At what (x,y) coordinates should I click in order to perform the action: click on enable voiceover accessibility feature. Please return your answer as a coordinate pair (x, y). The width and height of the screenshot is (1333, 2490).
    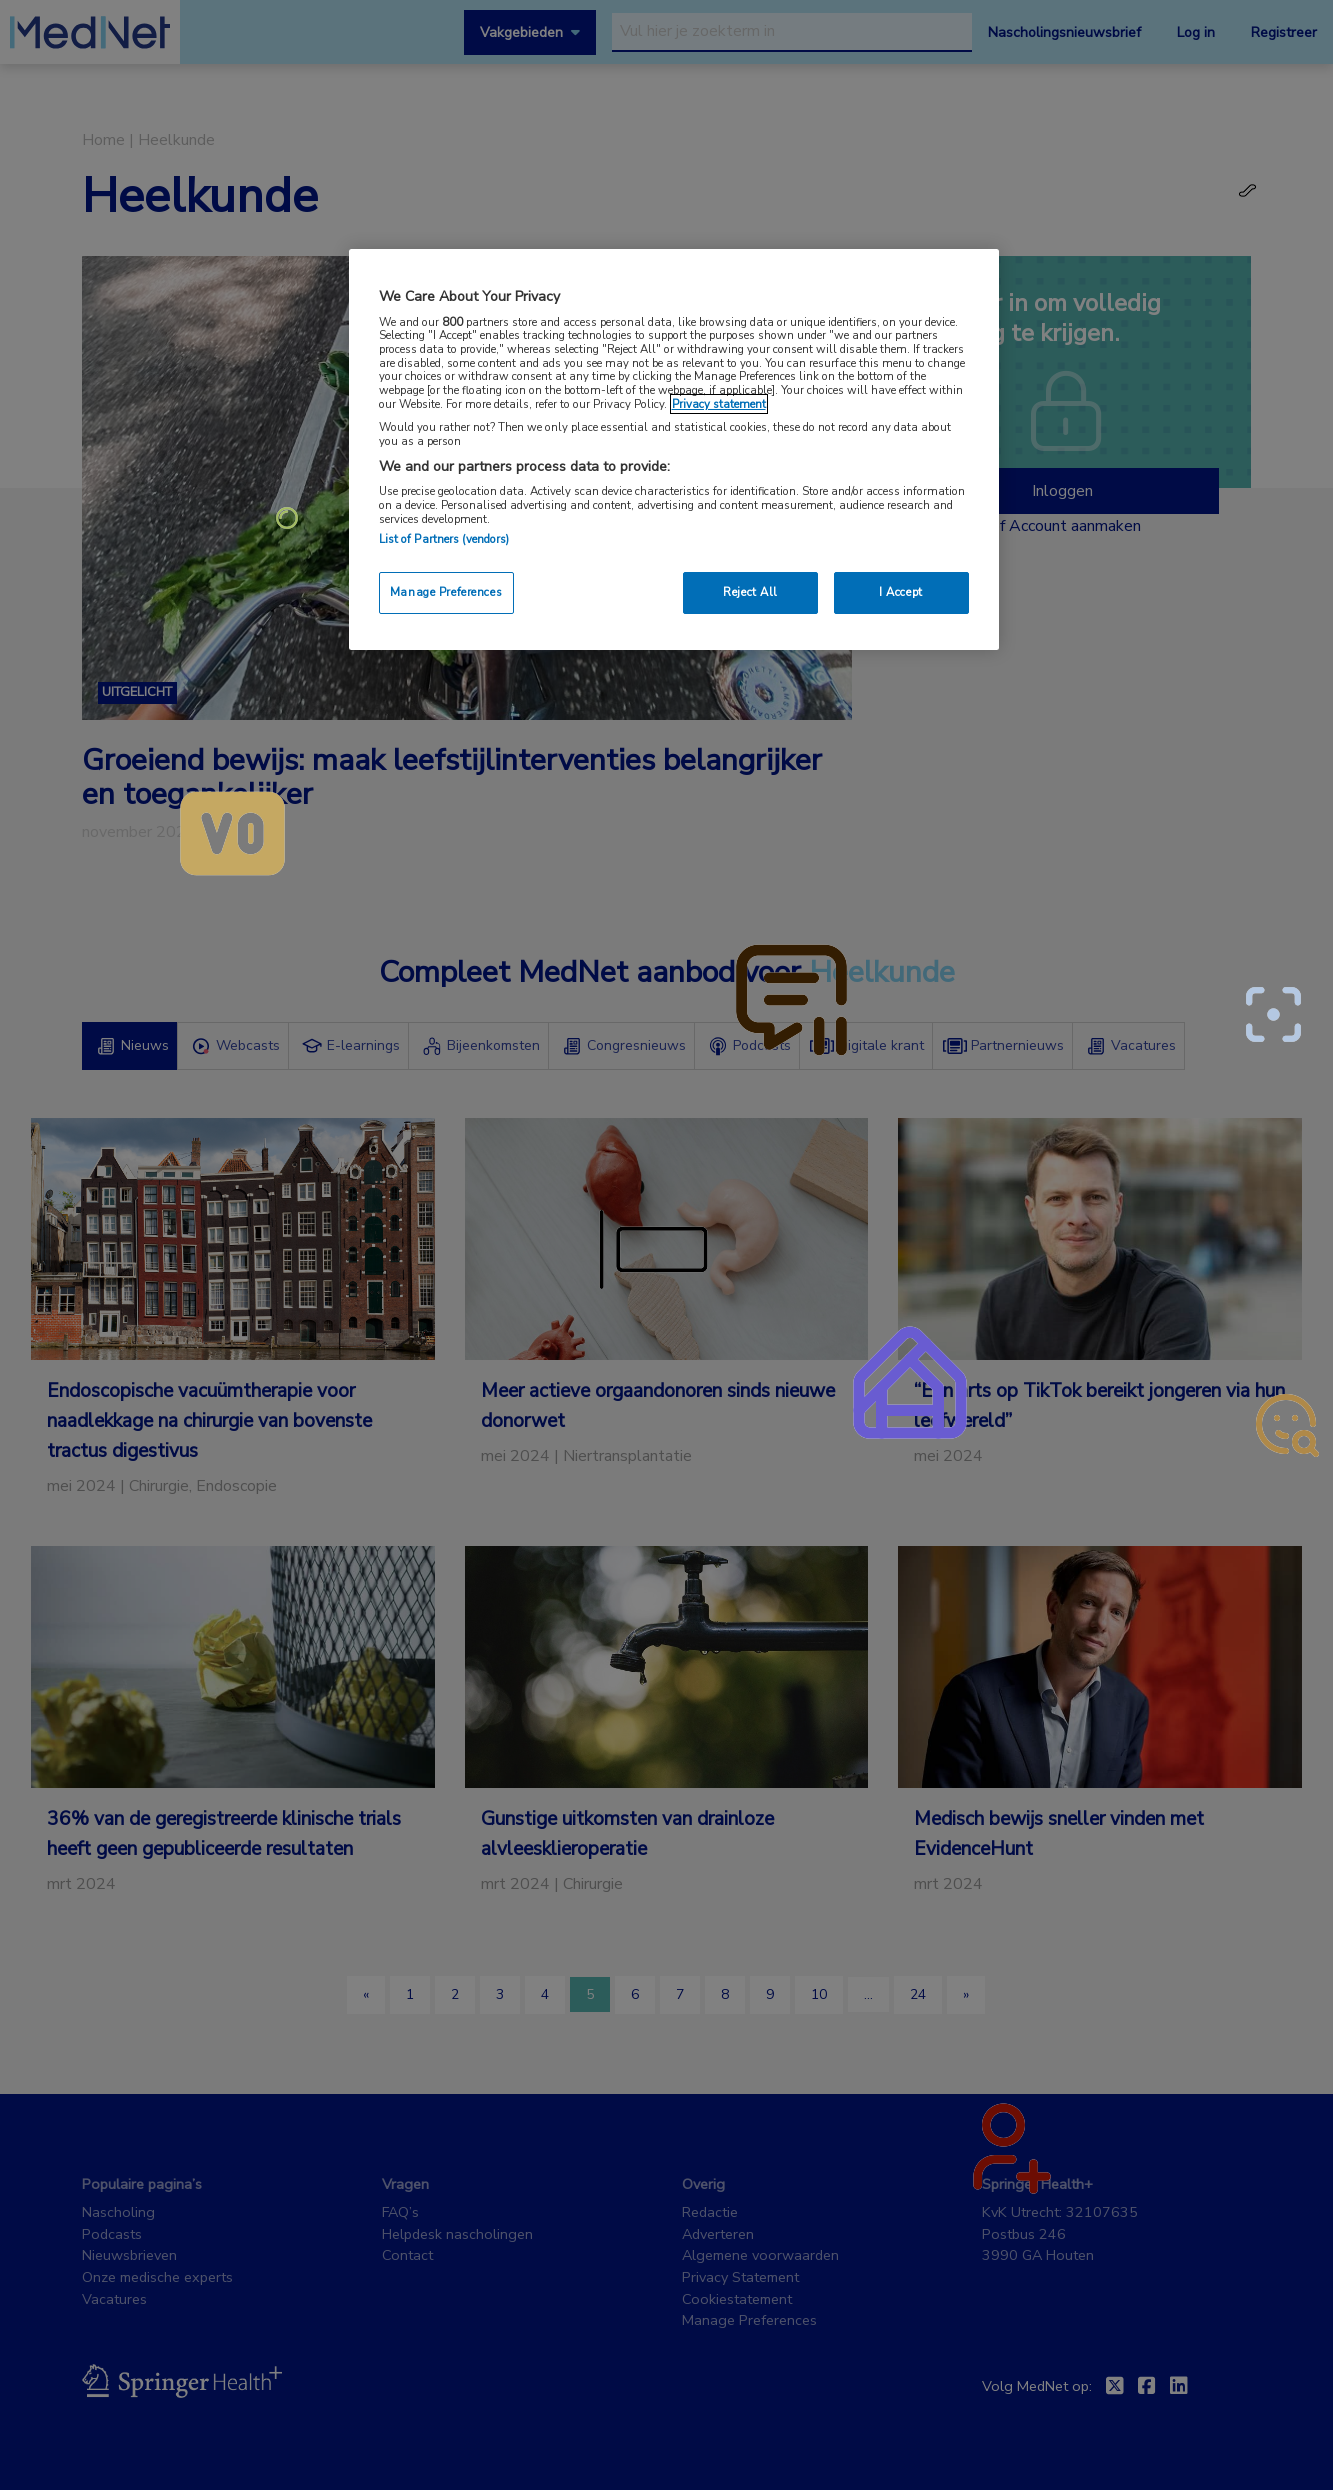
    Looking at the image, I should click on (232, 833).